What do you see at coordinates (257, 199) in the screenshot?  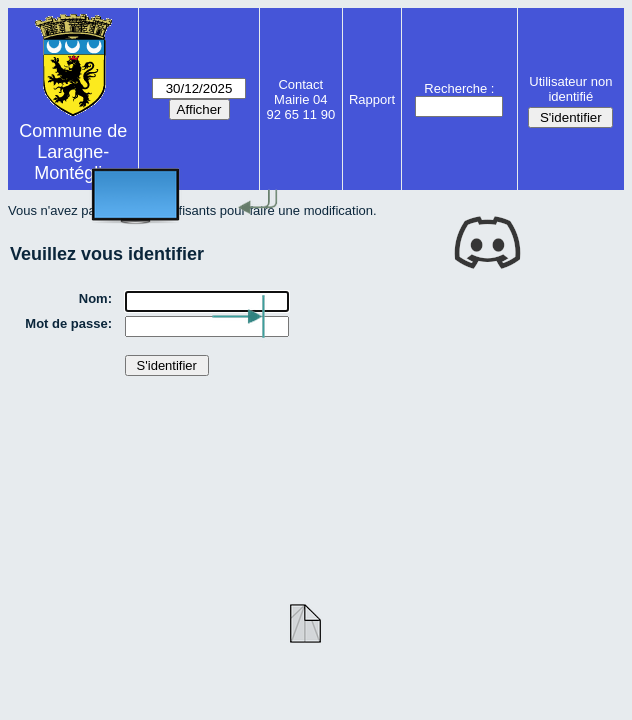 I see `reply to all recipients of an email` at bounding box center [257, 199].